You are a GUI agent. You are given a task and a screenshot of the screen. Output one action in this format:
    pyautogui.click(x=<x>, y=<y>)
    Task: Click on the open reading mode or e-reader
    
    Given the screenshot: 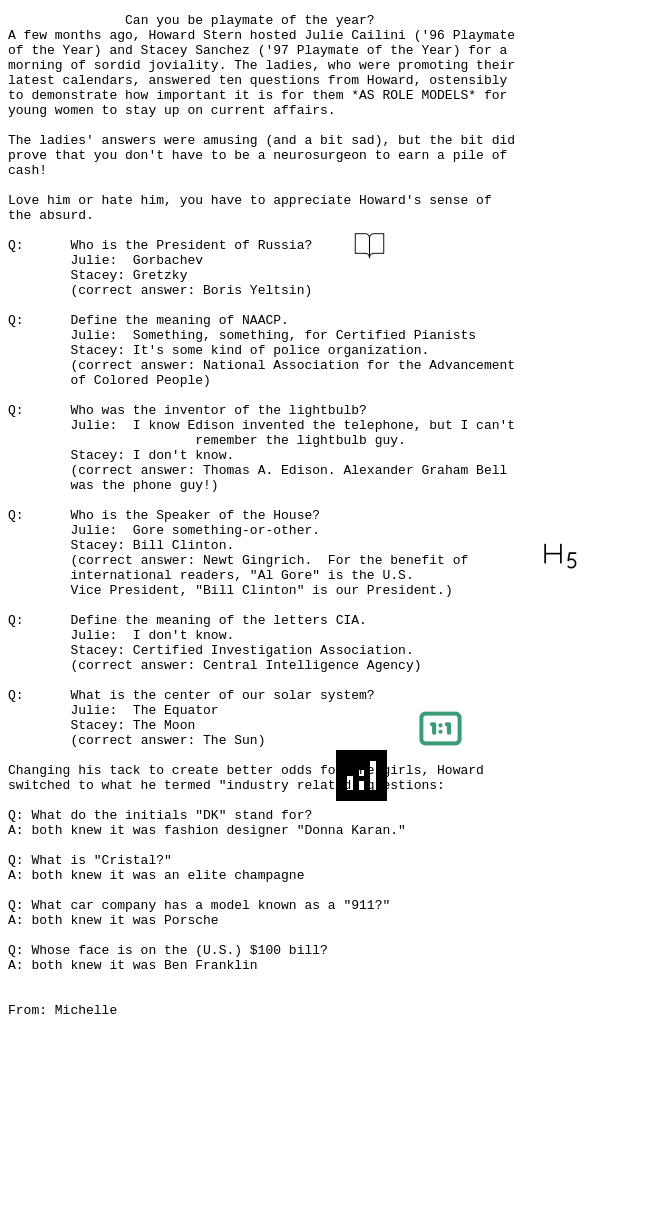 What is the action you would take?
    pyautogui.click(x=369, y=243)
    